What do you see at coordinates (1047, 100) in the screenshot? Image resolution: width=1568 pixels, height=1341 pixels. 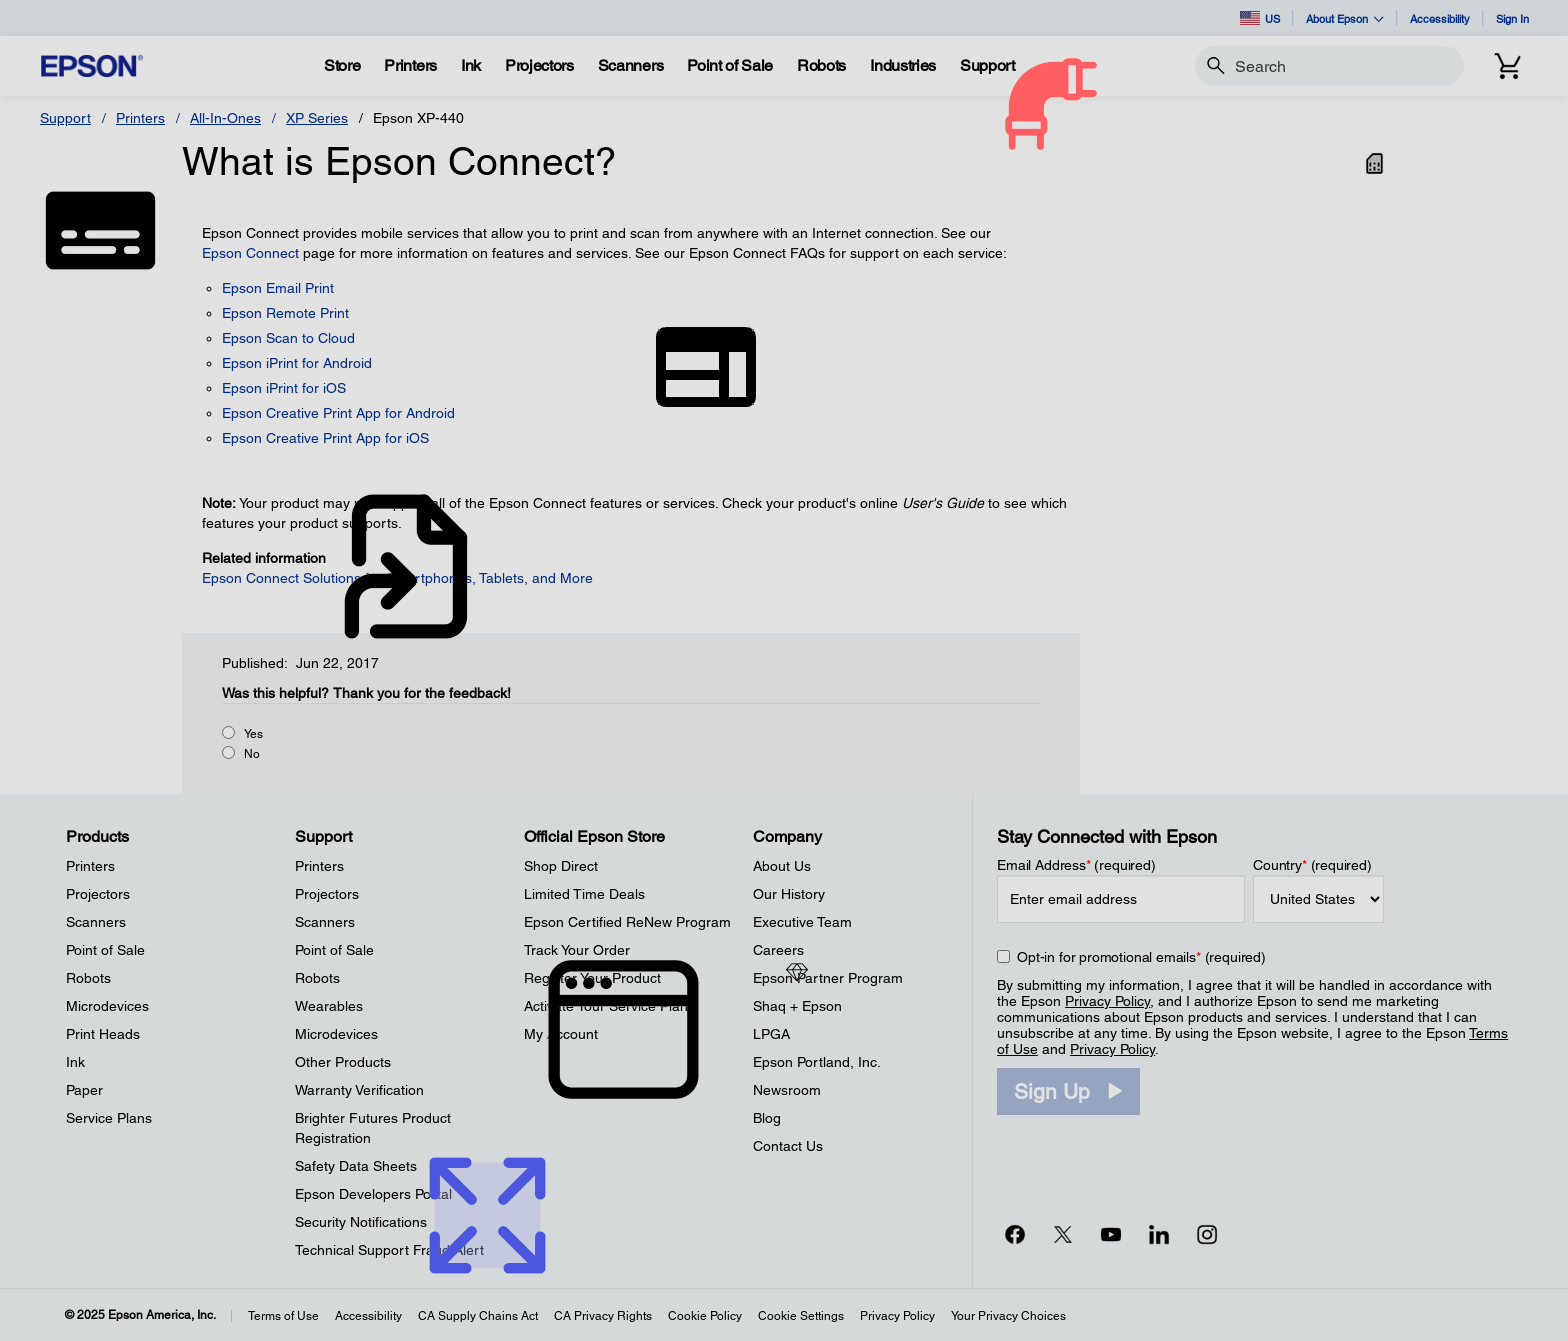 I see `plumbing or pipe connection settings` at bounding box center [1047, 100].